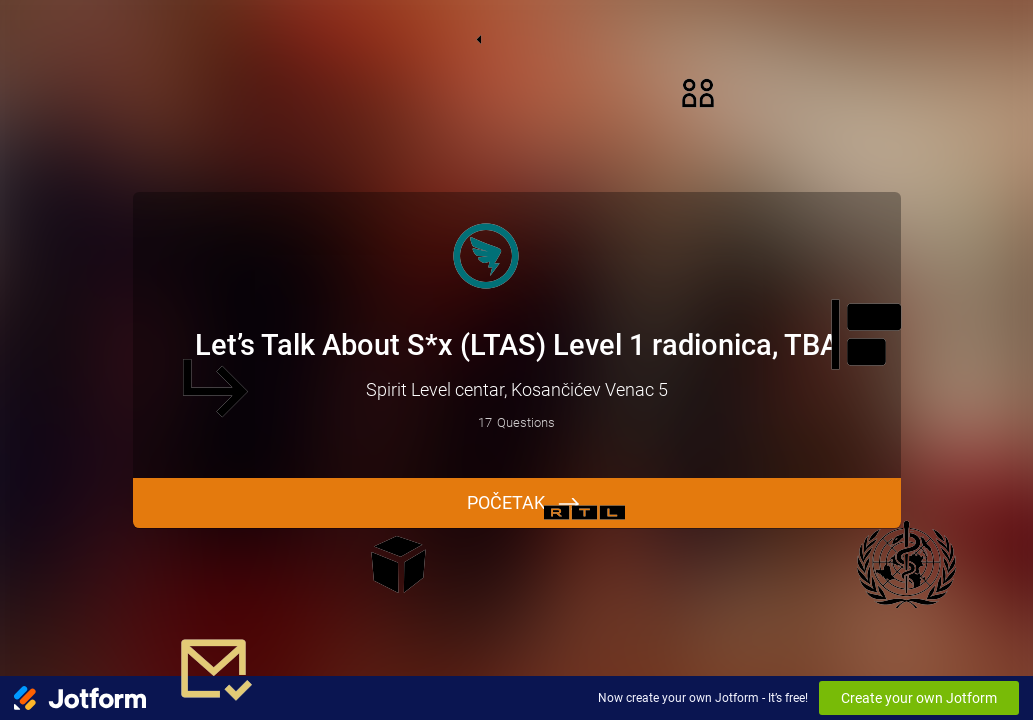  What do you see at coordinates (479, 39) in the screenshot?
I see `go back to the previous screen` at bounding box center [479, 39].